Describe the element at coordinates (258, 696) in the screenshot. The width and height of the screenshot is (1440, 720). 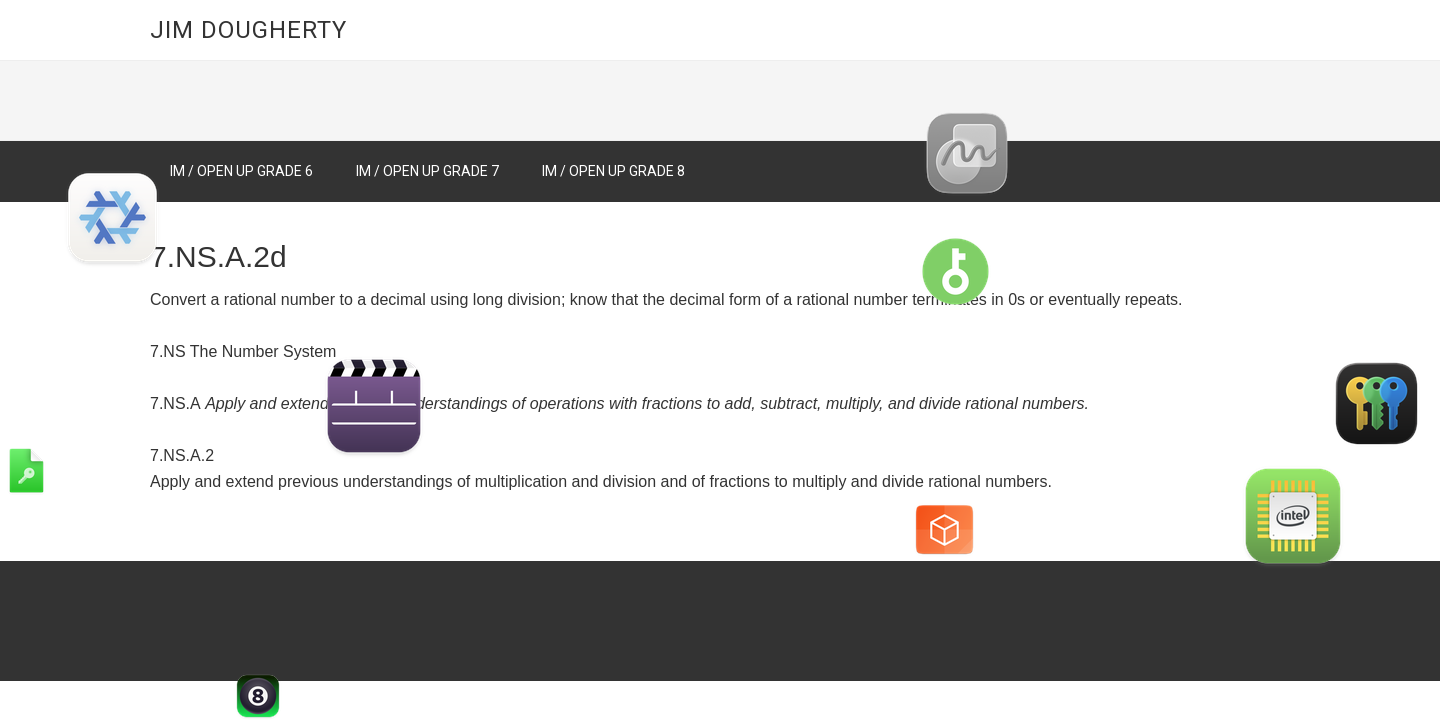
I see `open clairvoyant magic 8-ball fortune telling app` at that location.